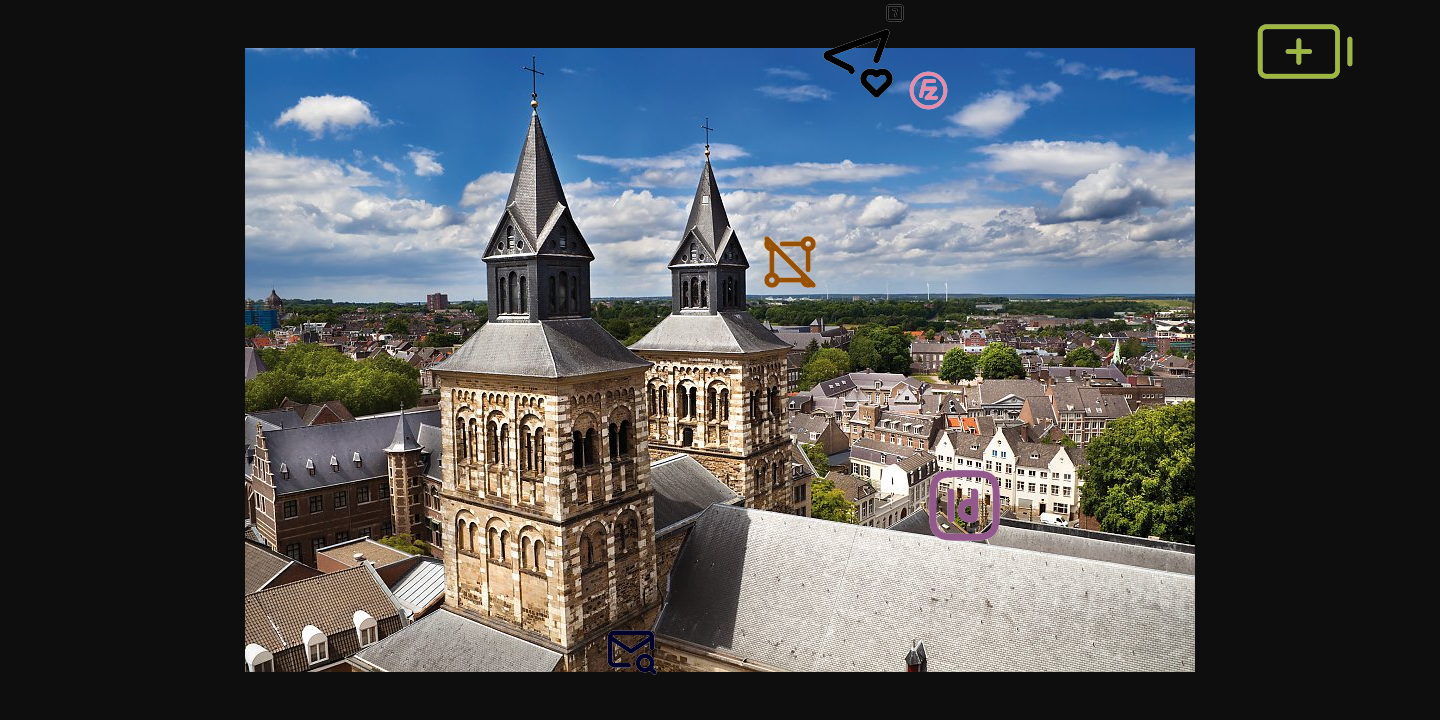 Image resolution: width=1440 pixels, height=720 pixels. I want to click on open Adobe InDesign, so click(964, 505).